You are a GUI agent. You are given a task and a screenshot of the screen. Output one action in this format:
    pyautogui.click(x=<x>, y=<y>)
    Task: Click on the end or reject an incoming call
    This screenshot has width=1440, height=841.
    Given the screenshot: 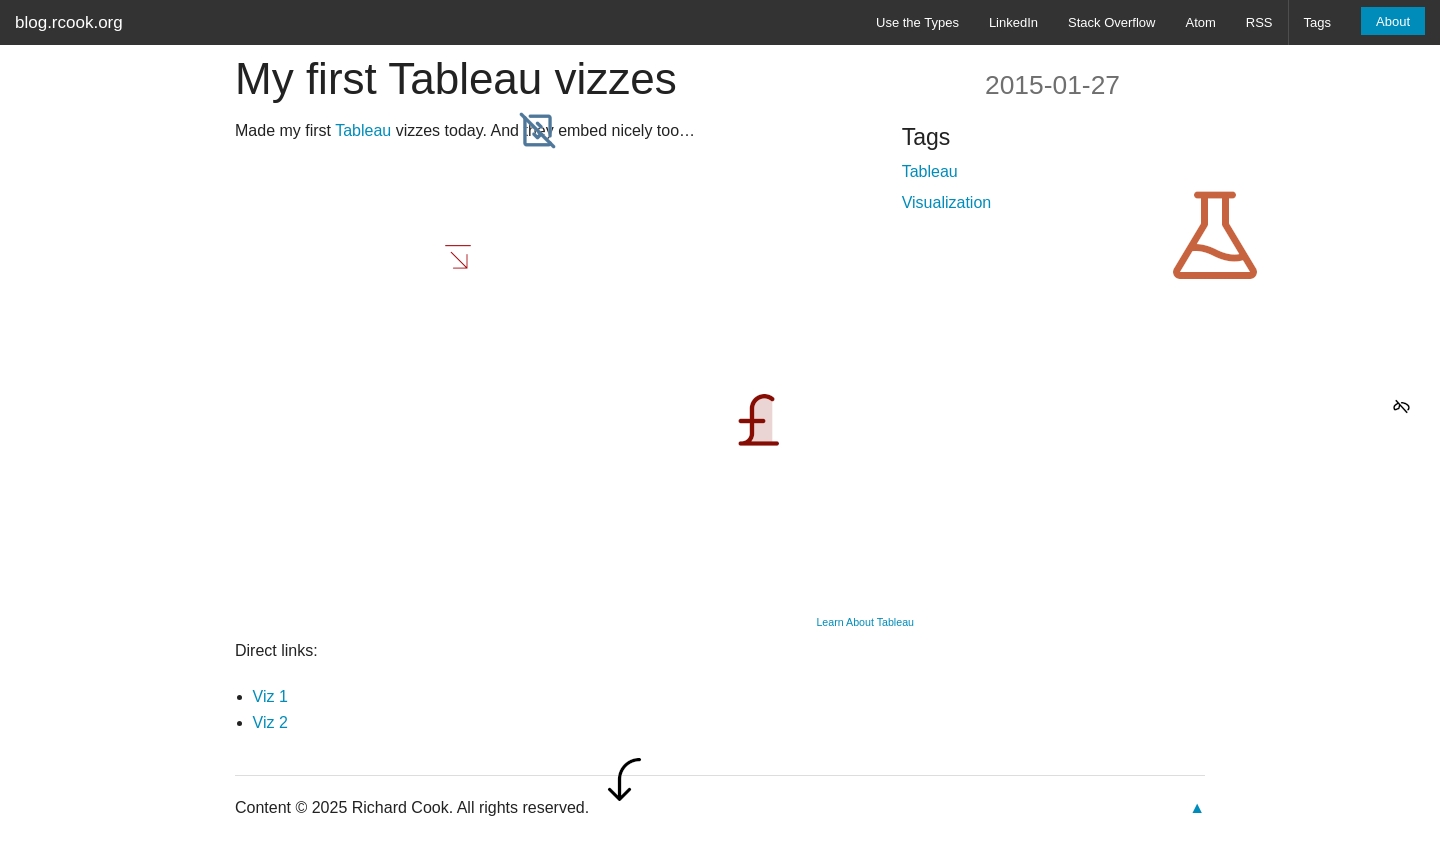 What is the action you would take?
    pyautogui.click(x=1401, y=406)
    